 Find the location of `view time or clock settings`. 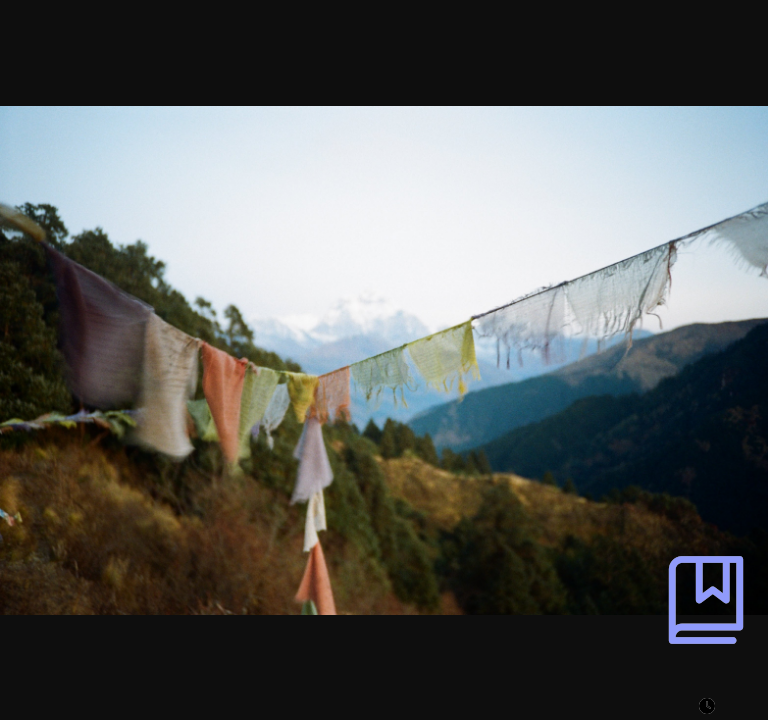

view time or clock settings is located at coordinates (707, 706).